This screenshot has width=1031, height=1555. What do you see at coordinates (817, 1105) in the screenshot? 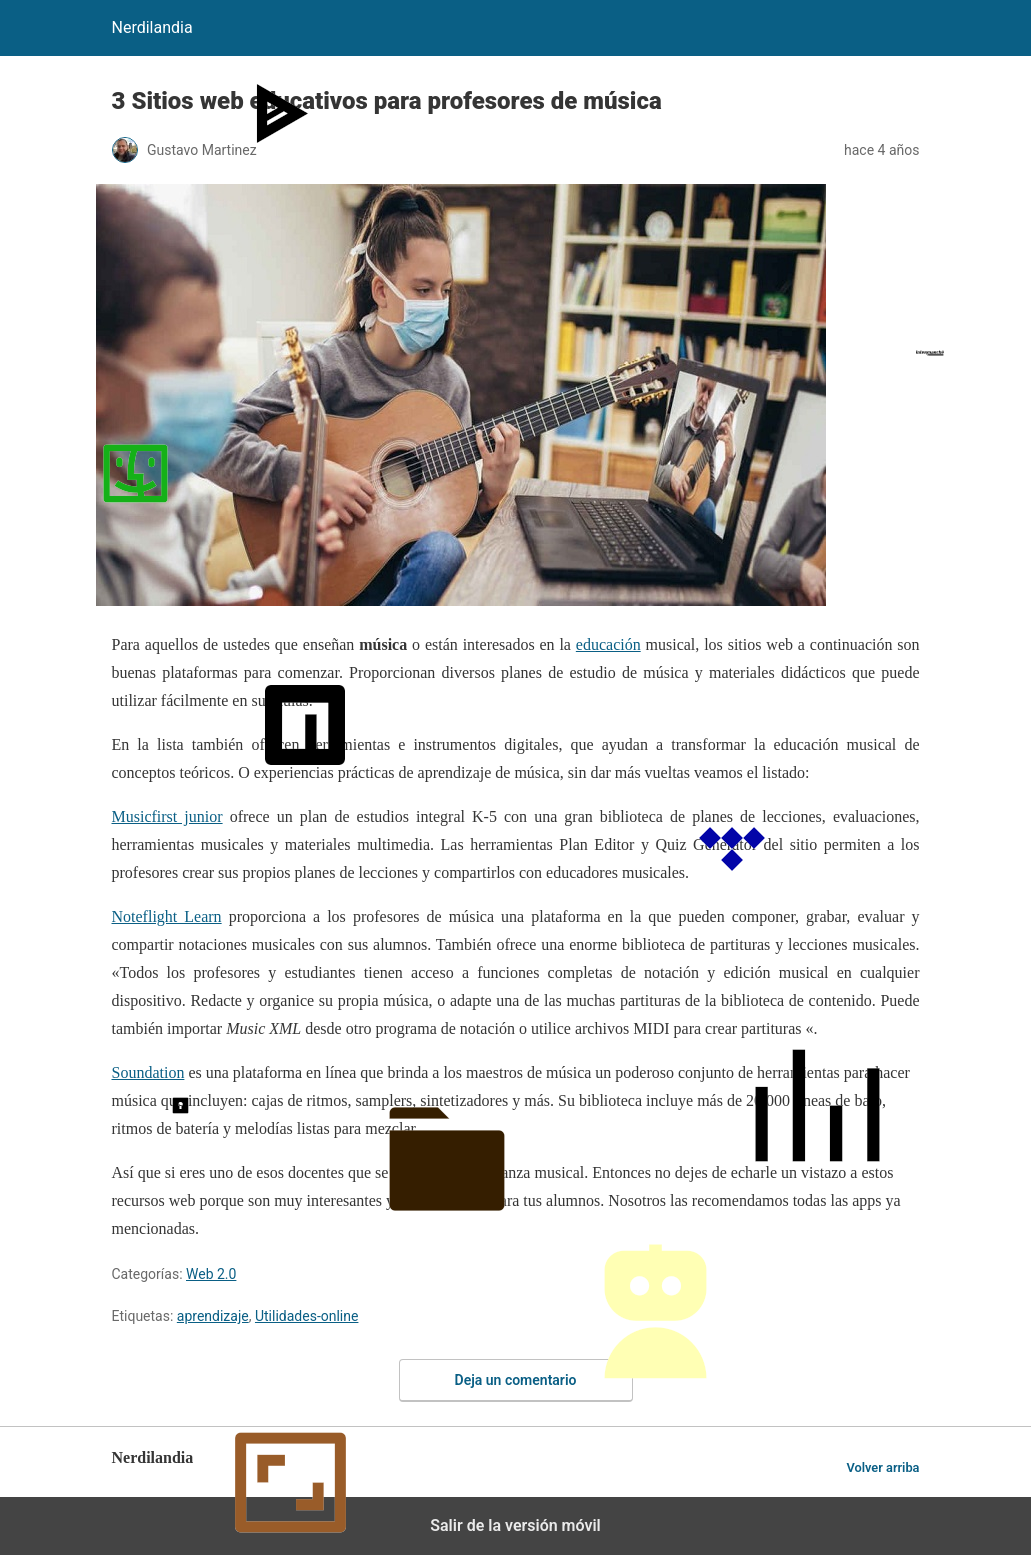
I see `open rhythm music streaming app` at bounding box center [817, 1105].